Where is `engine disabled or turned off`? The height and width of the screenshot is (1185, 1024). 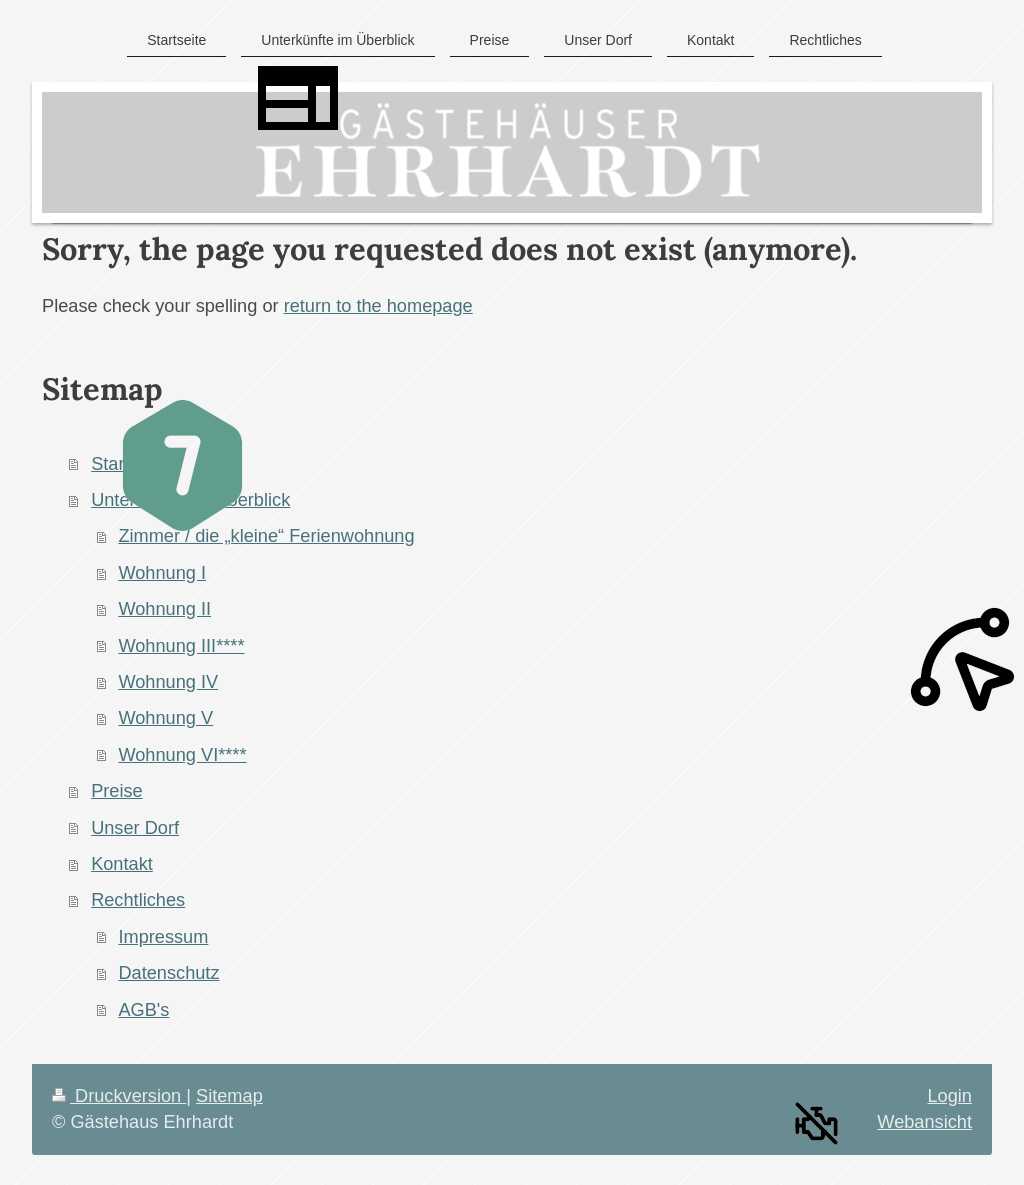 engine disabled or turned off is located at coordinates (816, 1123).